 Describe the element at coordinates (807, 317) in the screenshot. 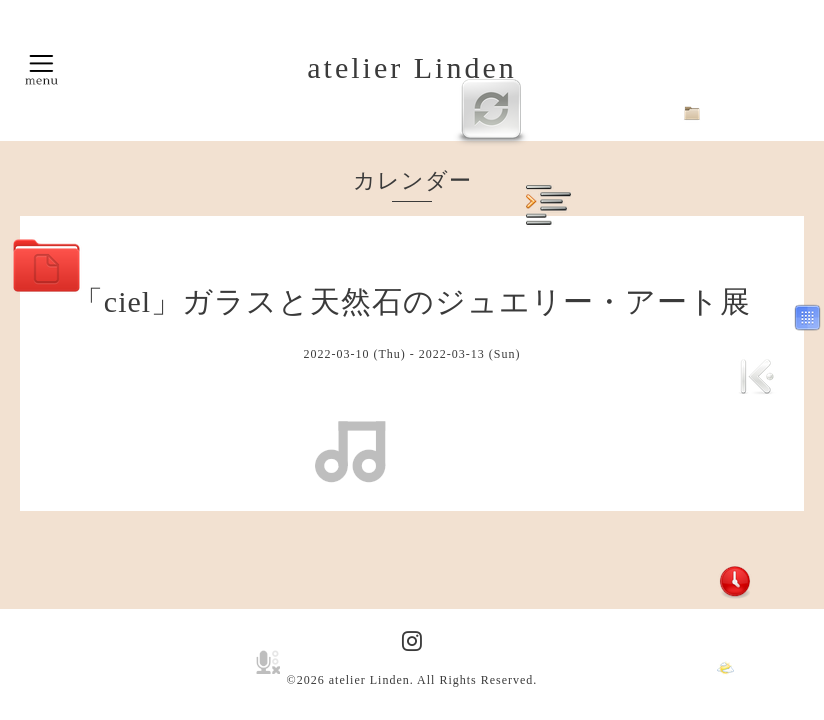

I see `view other applications` at that location.